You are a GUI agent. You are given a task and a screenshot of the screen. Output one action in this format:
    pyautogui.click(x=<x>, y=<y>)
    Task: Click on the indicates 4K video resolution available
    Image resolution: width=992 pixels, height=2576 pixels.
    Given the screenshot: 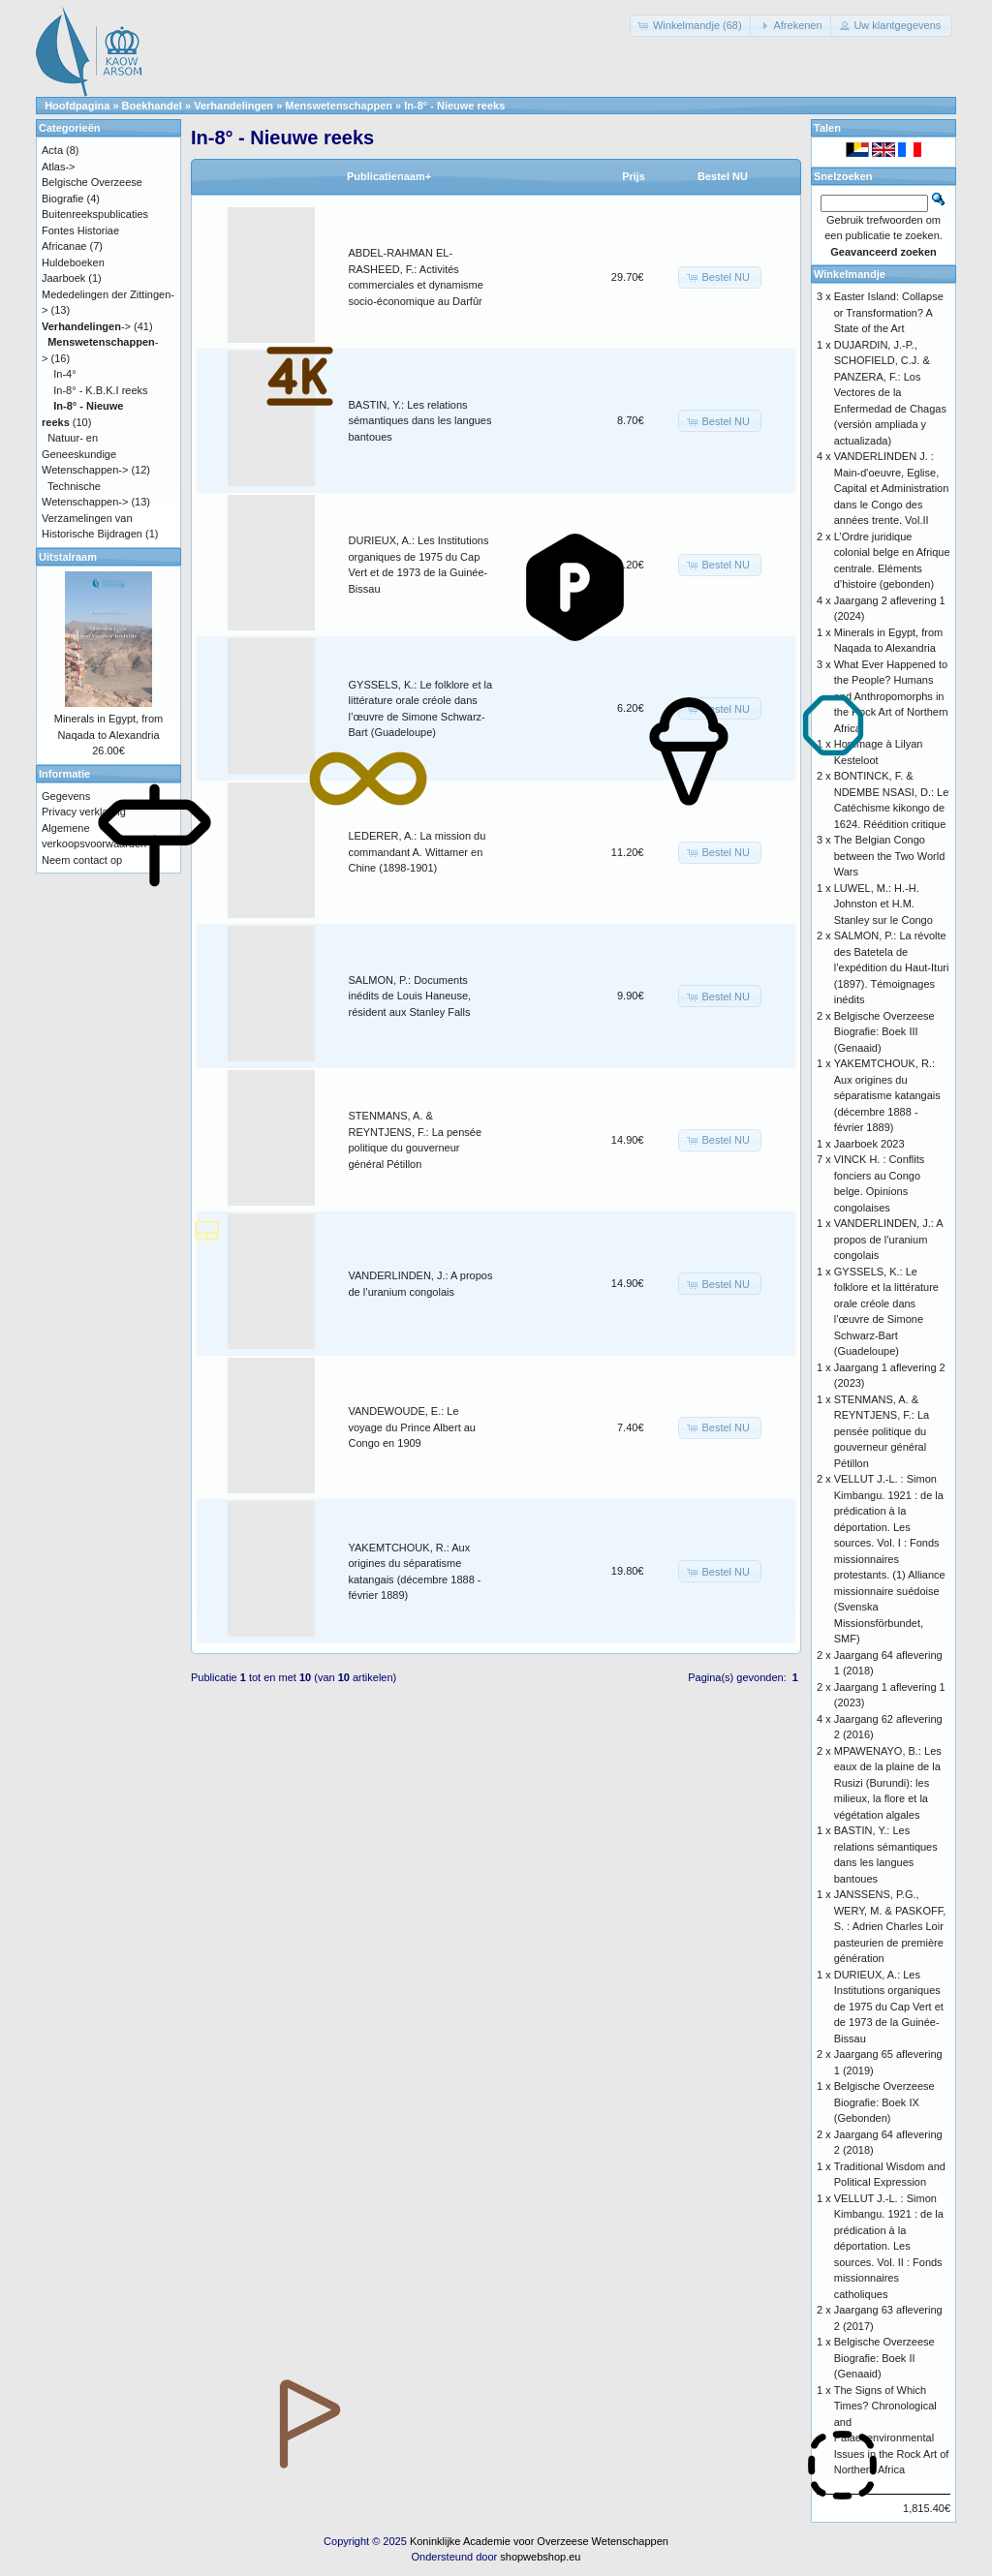 What is the action you would take?
    pyautogui.click(x=299, y=376)
    